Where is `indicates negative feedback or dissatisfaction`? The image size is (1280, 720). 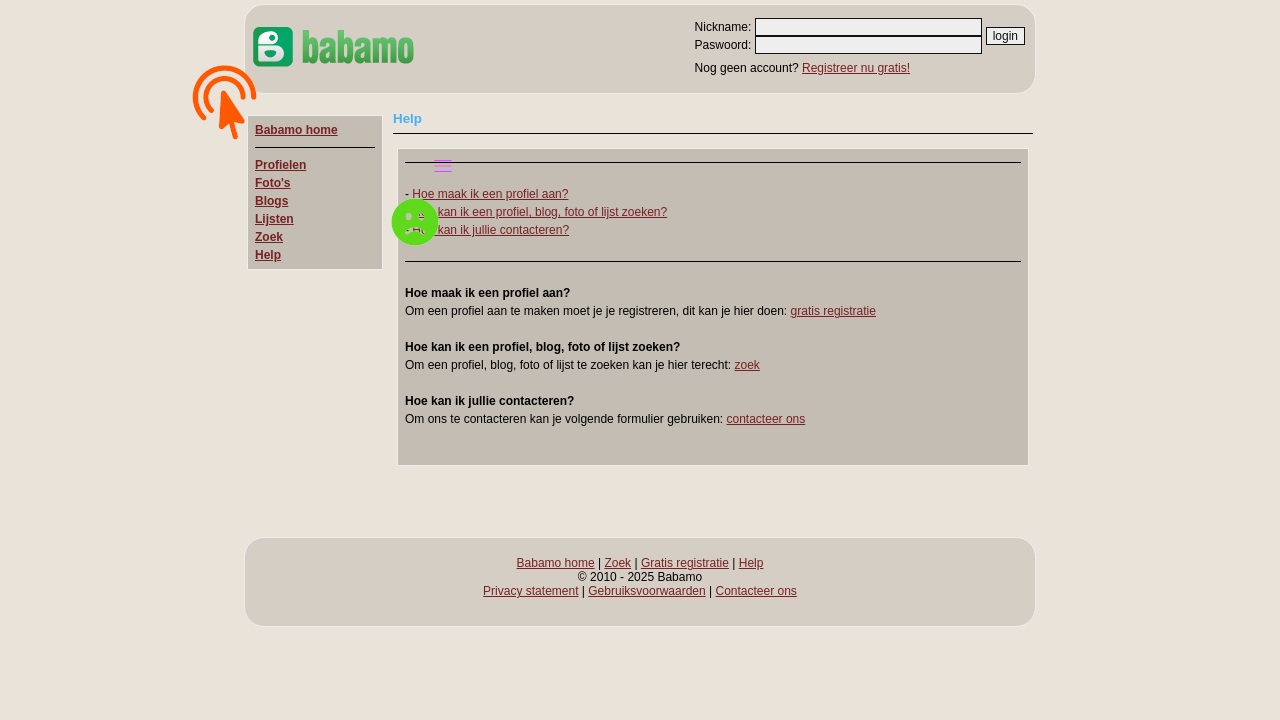
indicates negative feedback or dissatisfaction is located at coordinates (415, 222).